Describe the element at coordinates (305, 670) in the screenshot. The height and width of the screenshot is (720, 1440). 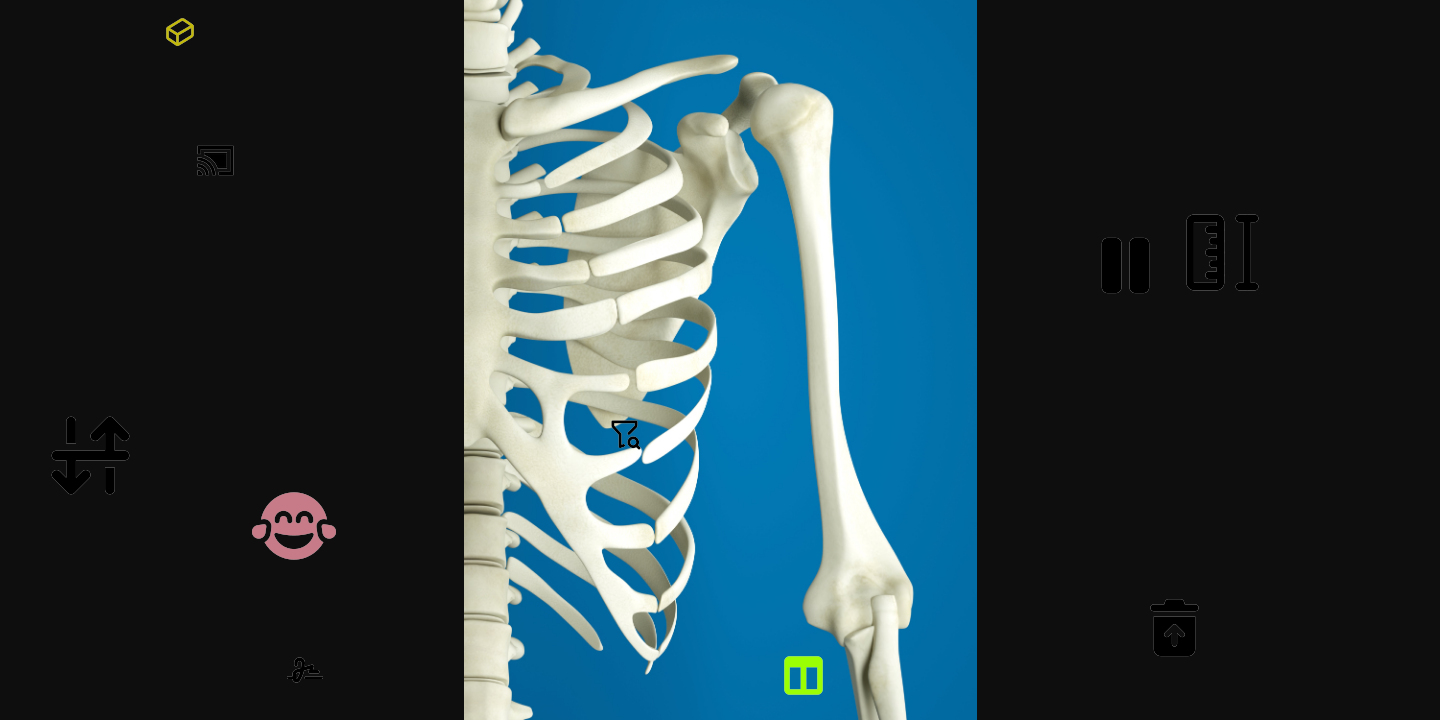
I see `add your signature to a document` at that location.